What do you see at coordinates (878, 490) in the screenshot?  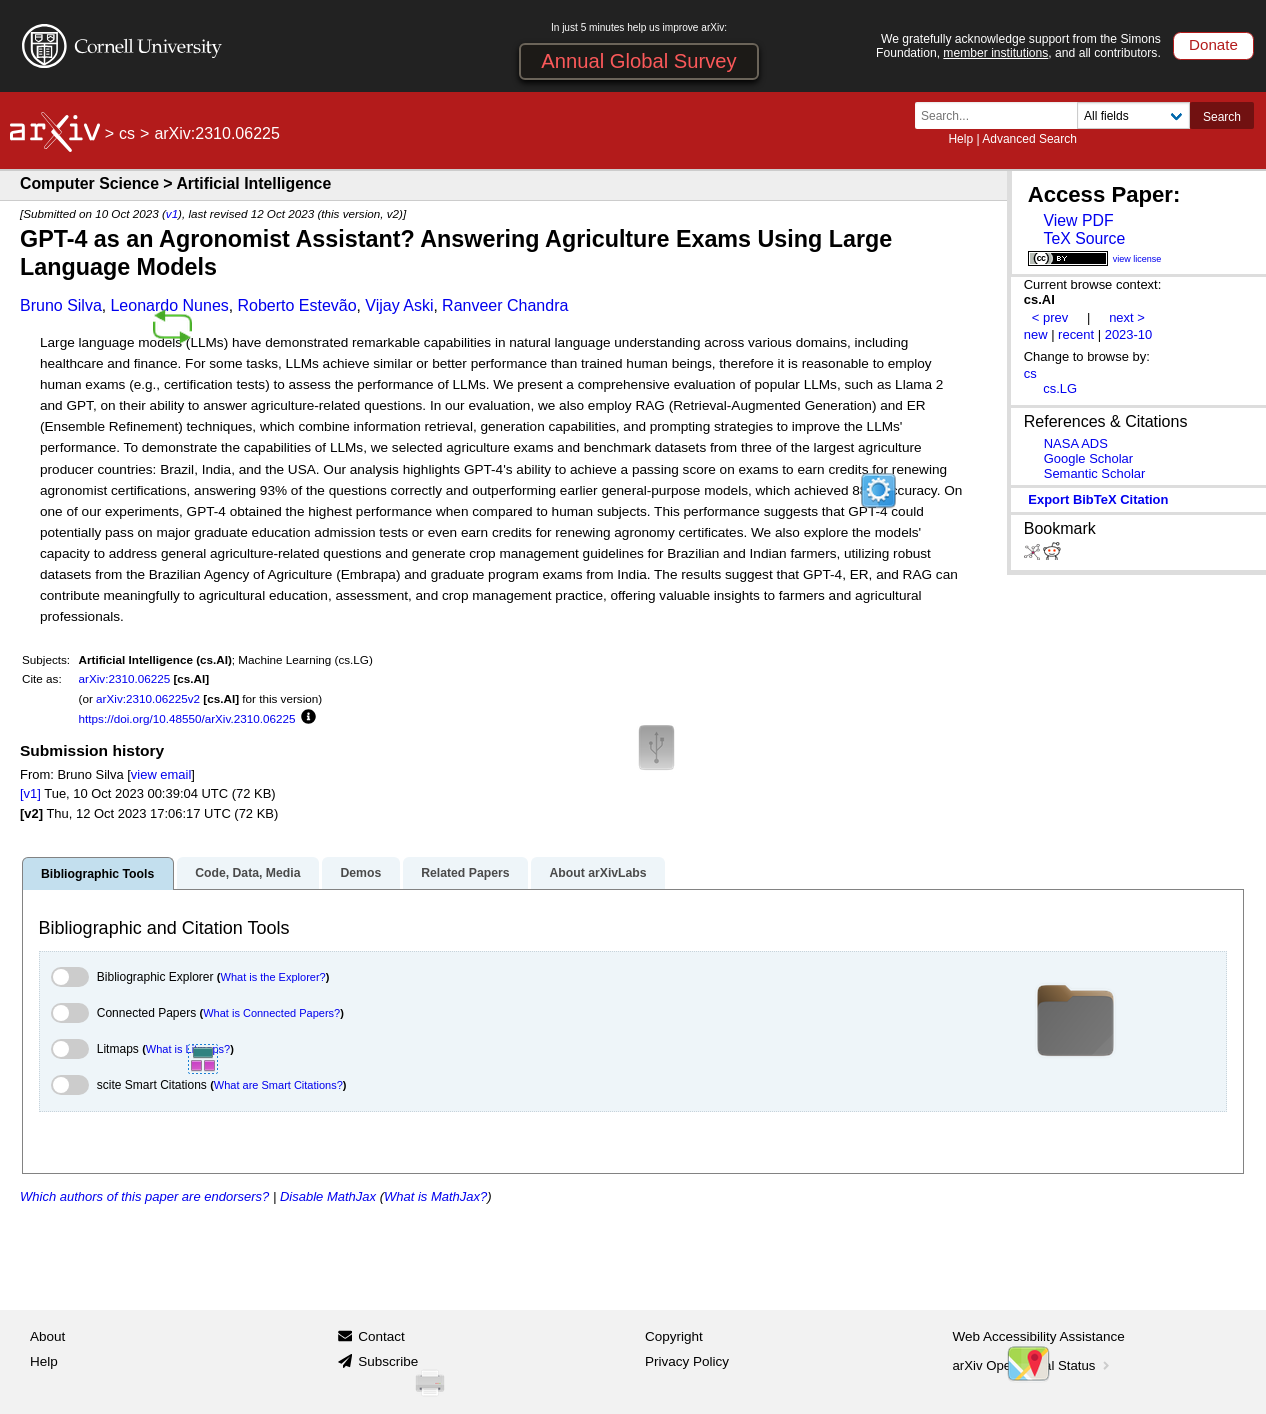 I see `open default applications settings` at bounding box center [878, 490].